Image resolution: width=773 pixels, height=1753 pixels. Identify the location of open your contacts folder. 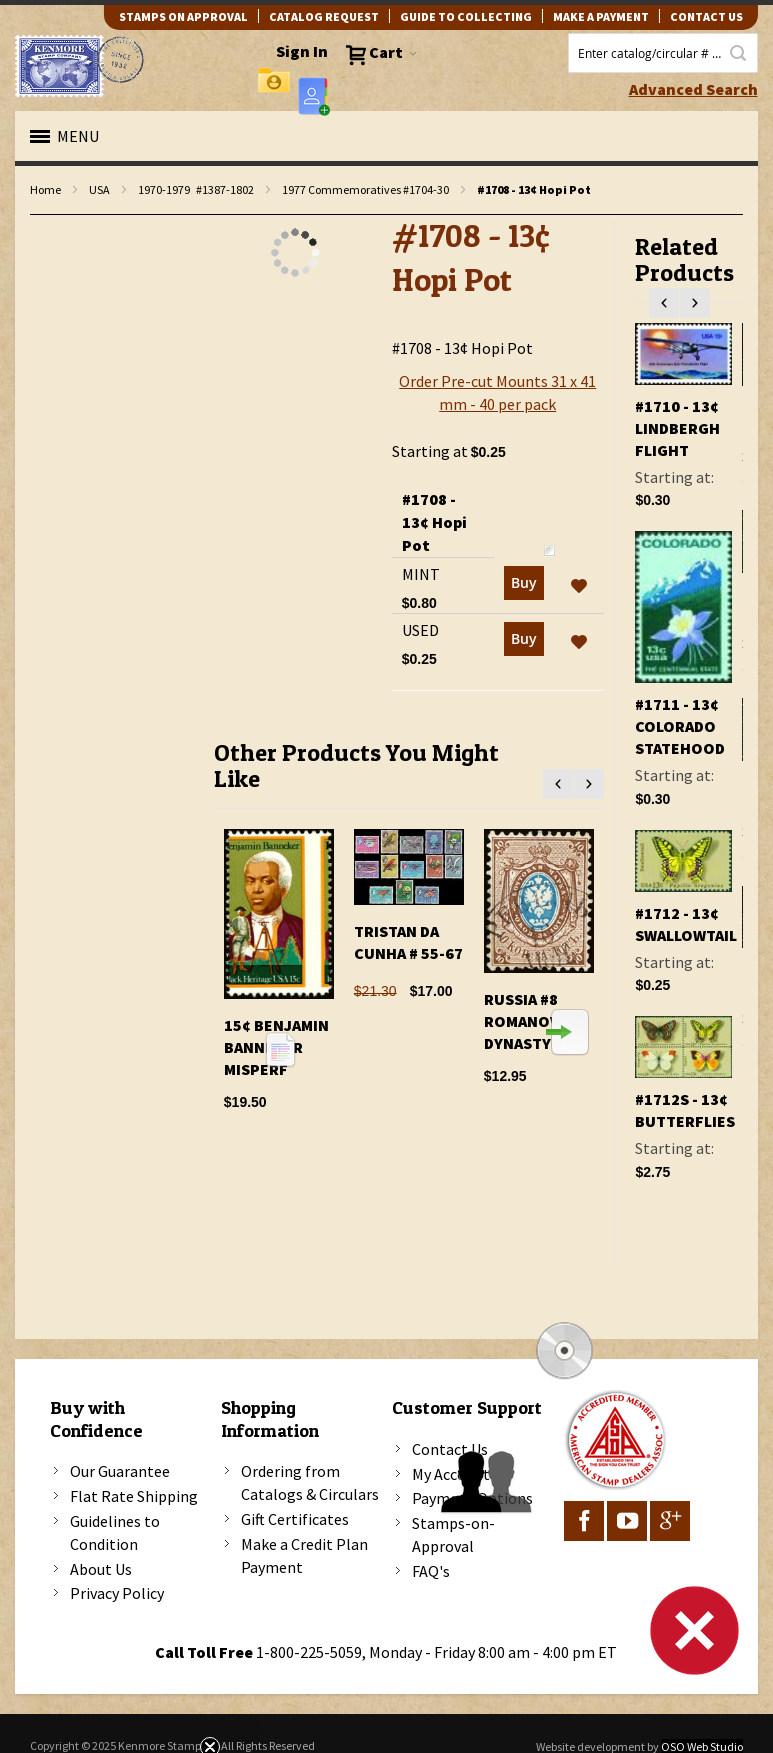
(274, 81).